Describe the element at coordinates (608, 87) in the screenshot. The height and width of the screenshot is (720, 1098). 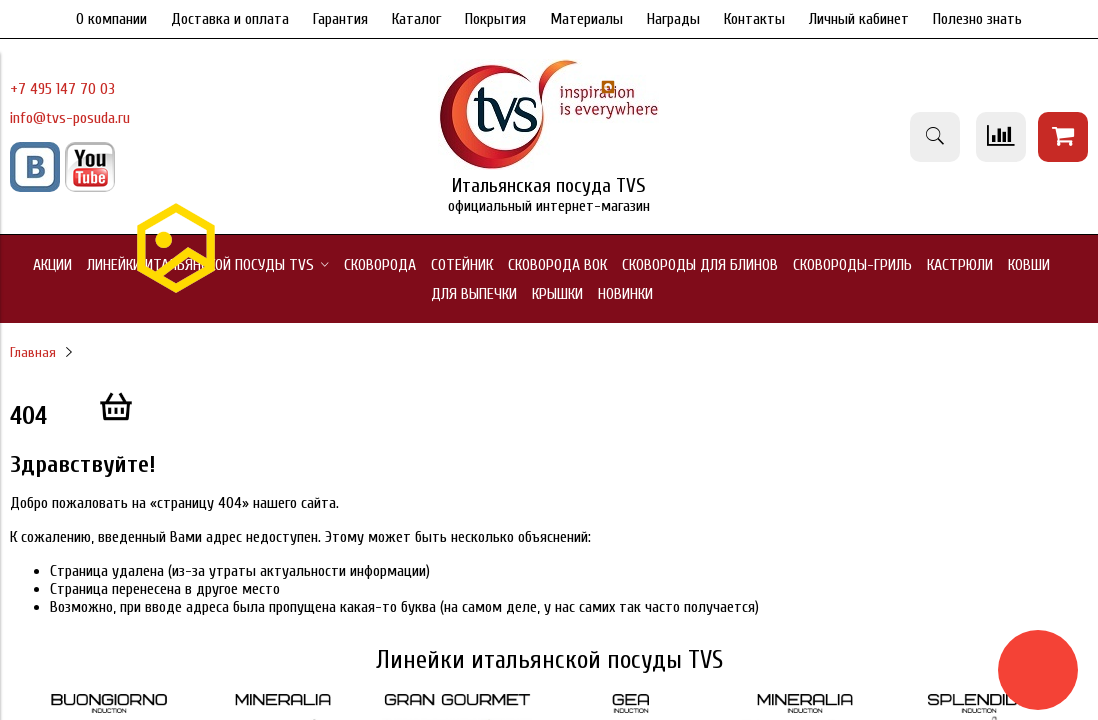
I see `open the Uber app` at that location.